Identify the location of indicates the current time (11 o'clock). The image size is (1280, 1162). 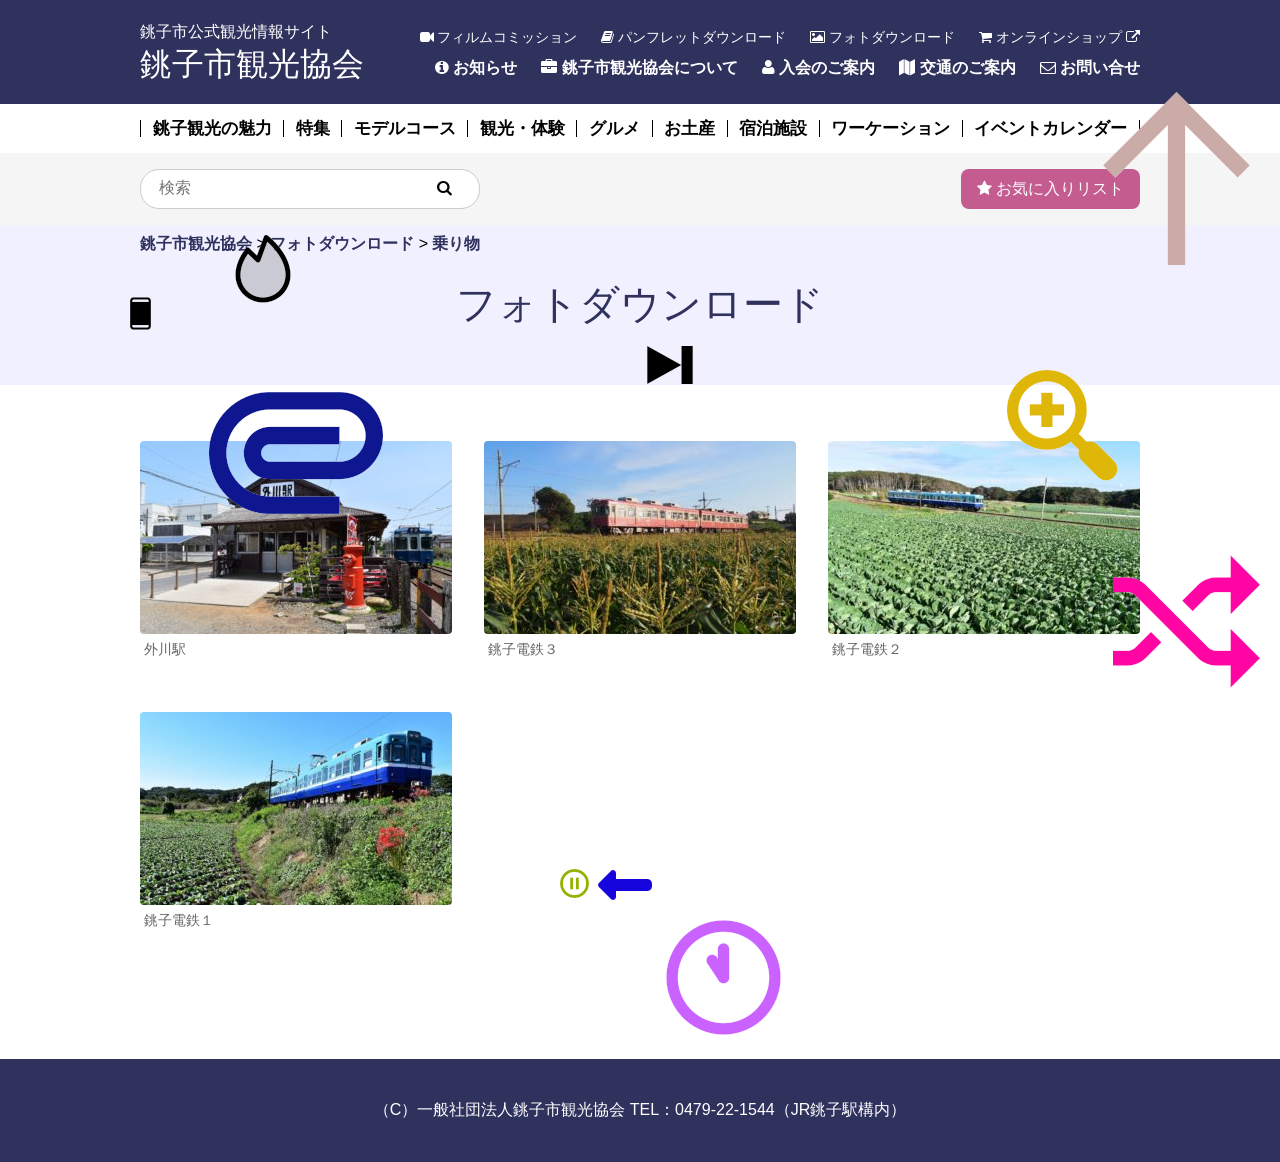
(723, 977).